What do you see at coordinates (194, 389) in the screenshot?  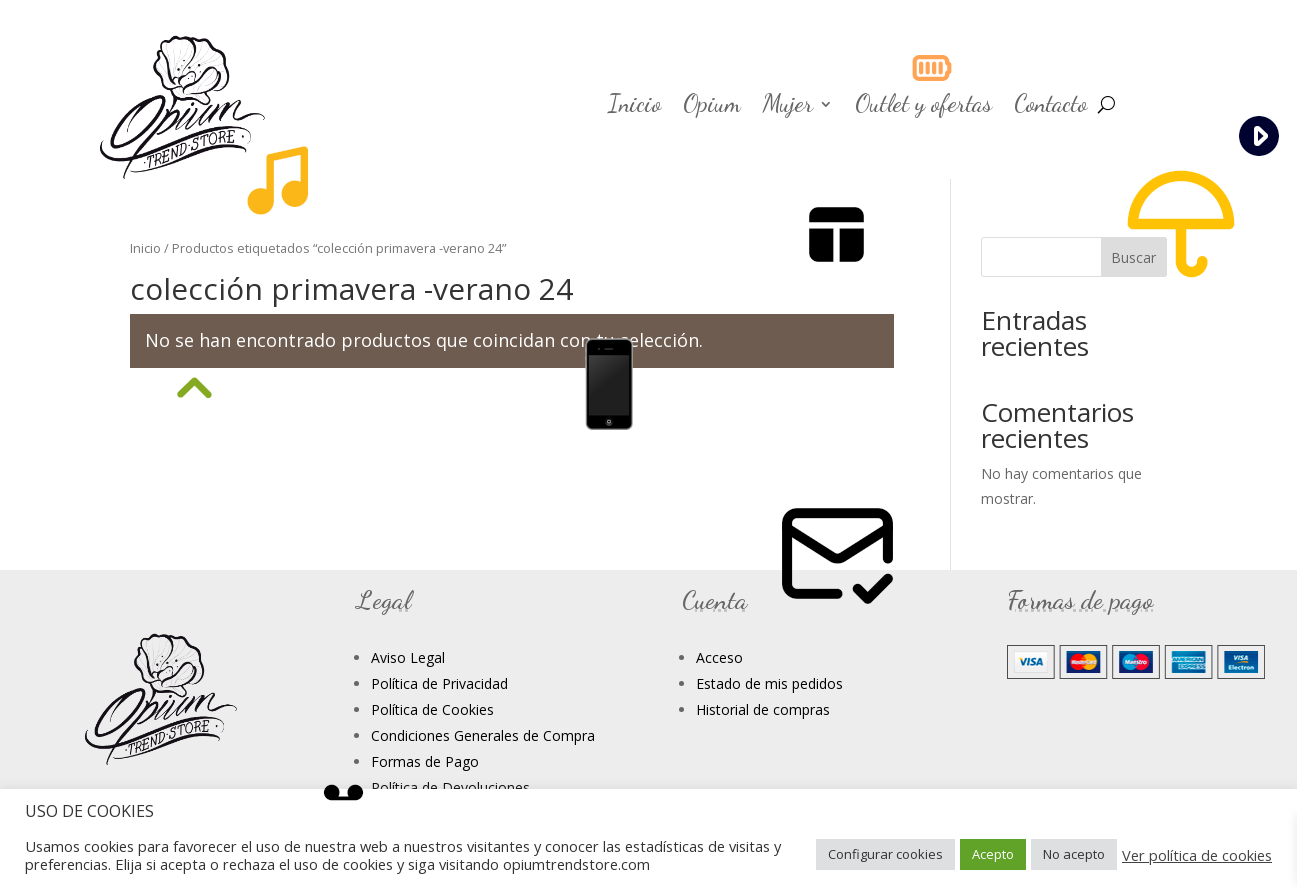 I see `collapse an expanded section` at bounding box center [194, 389].